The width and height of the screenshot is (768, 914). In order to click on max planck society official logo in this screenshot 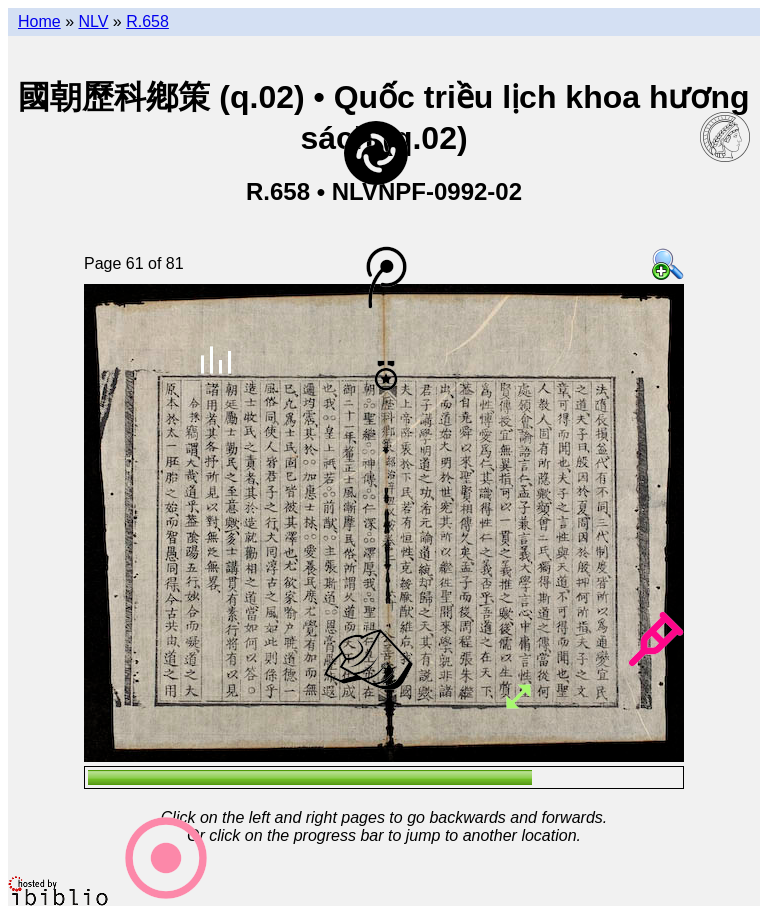, I will do `click(725, 137)`.